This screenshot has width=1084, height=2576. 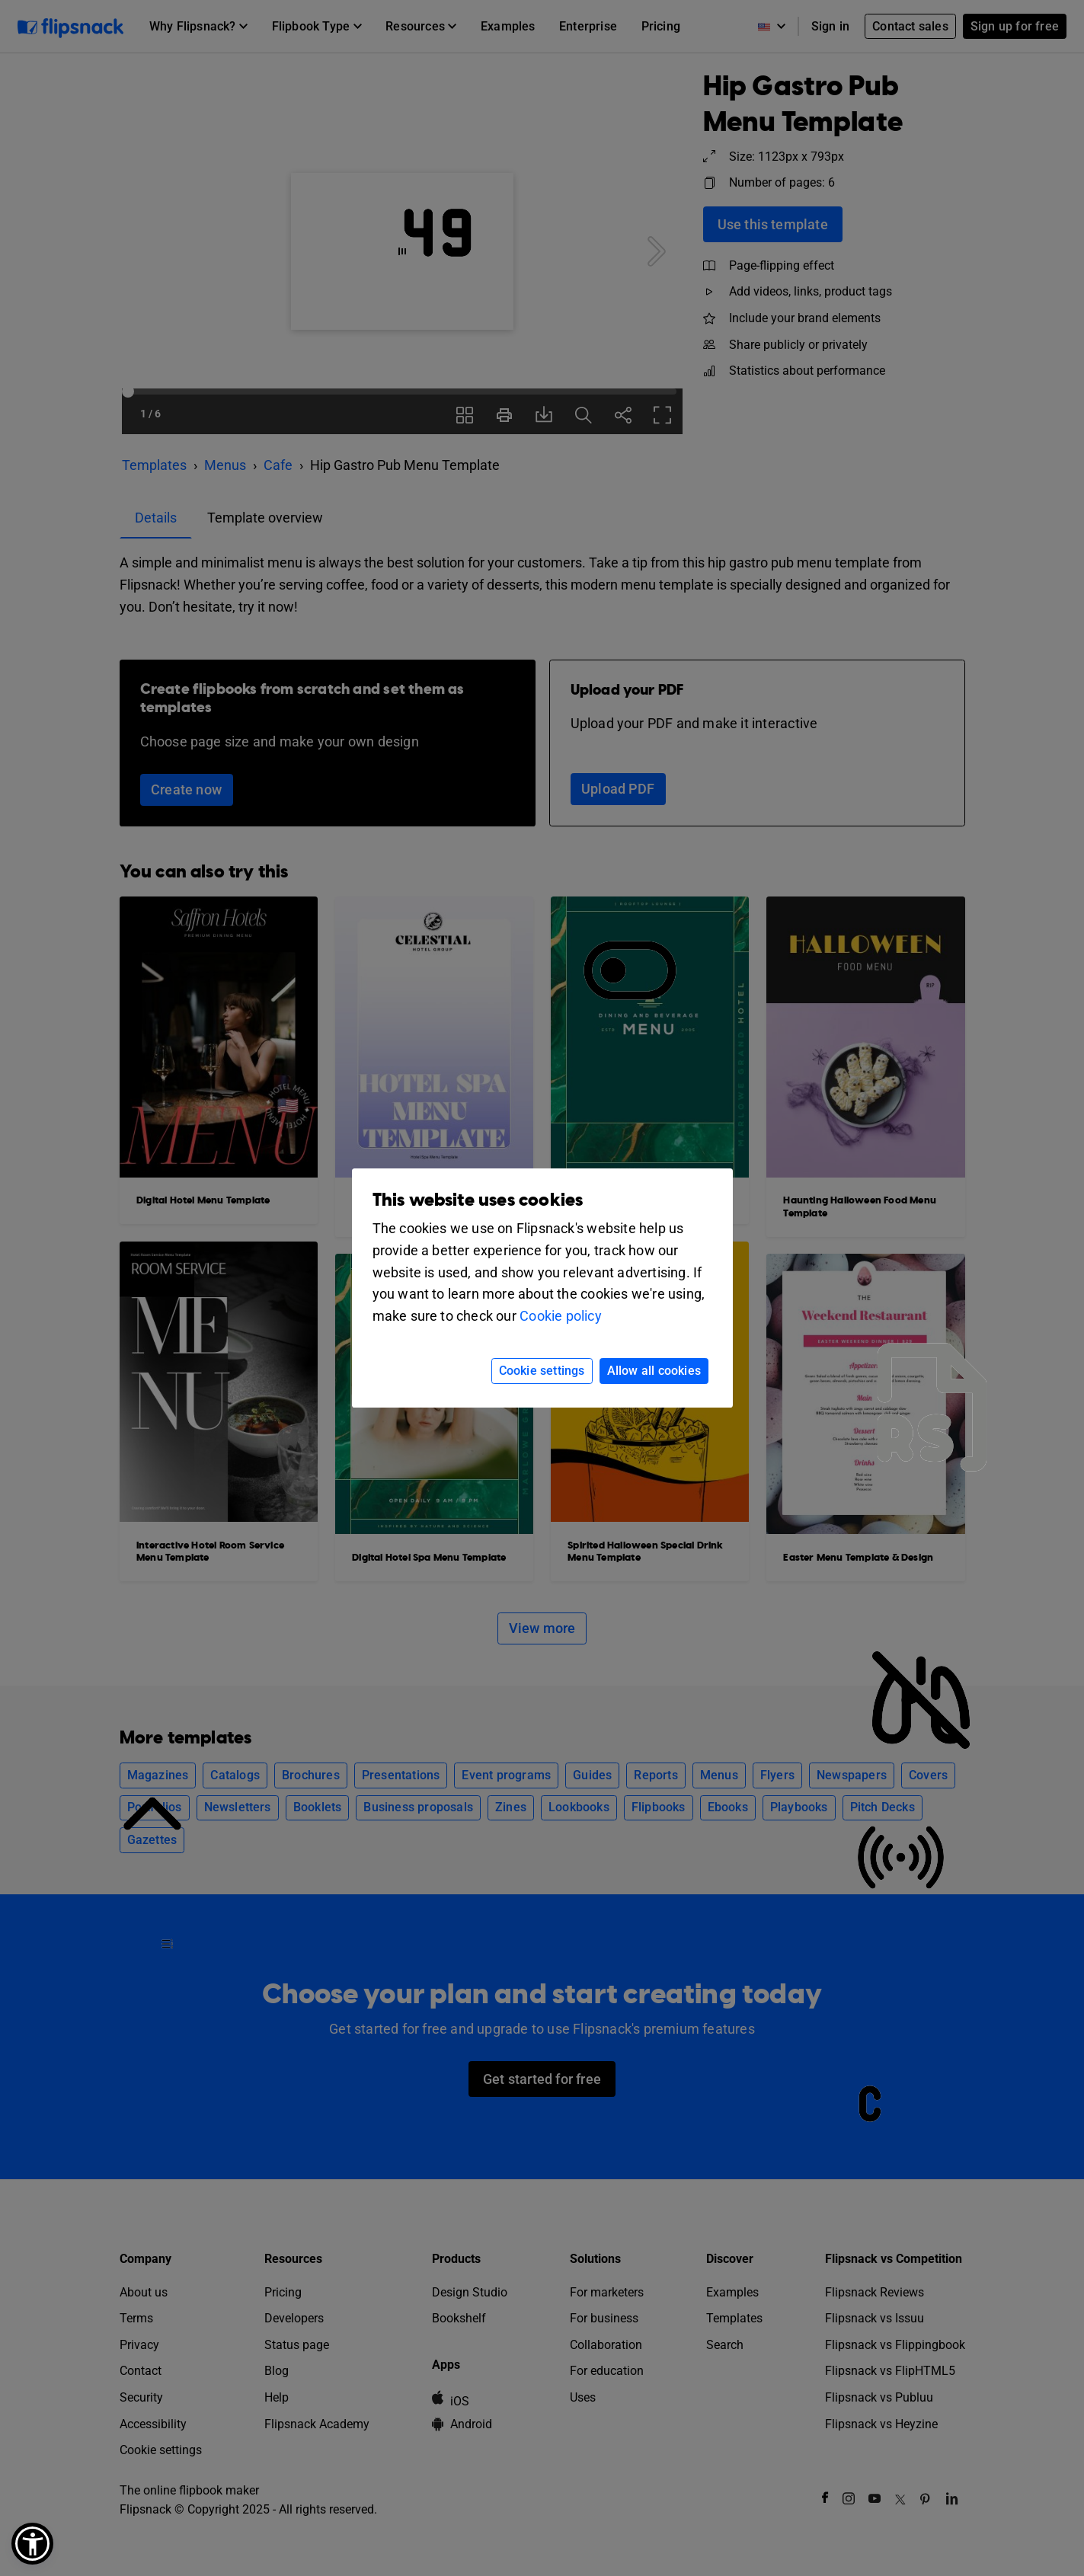 I want to click on toggle switch in off position, so click(x=630, y=970).